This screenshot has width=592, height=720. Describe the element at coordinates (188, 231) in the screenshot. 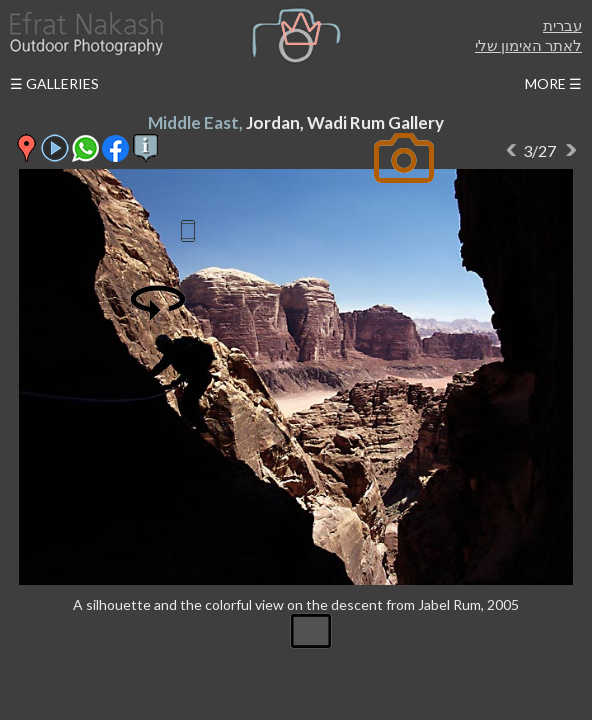

I see `access mobile device settings` at that location.